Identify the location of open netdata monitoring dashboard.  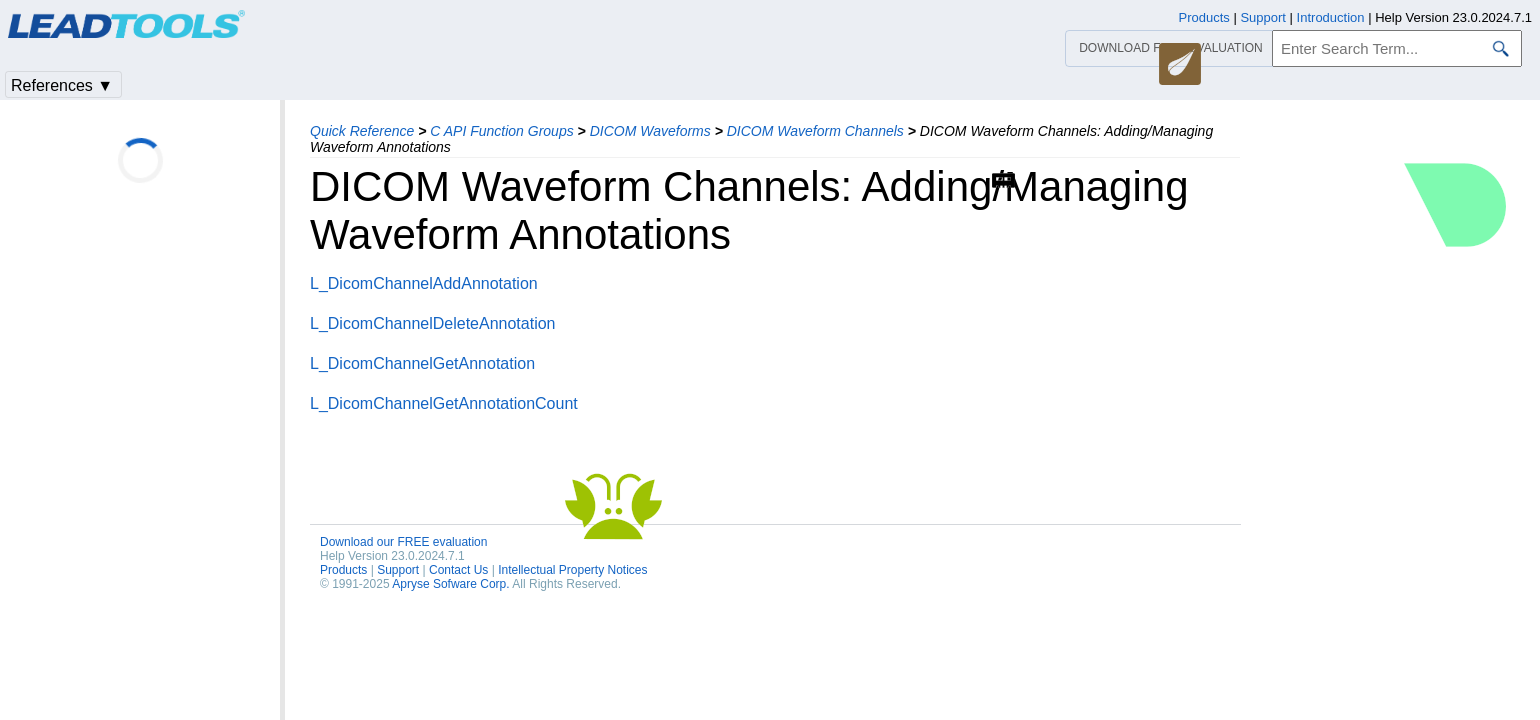
(1455, 205).